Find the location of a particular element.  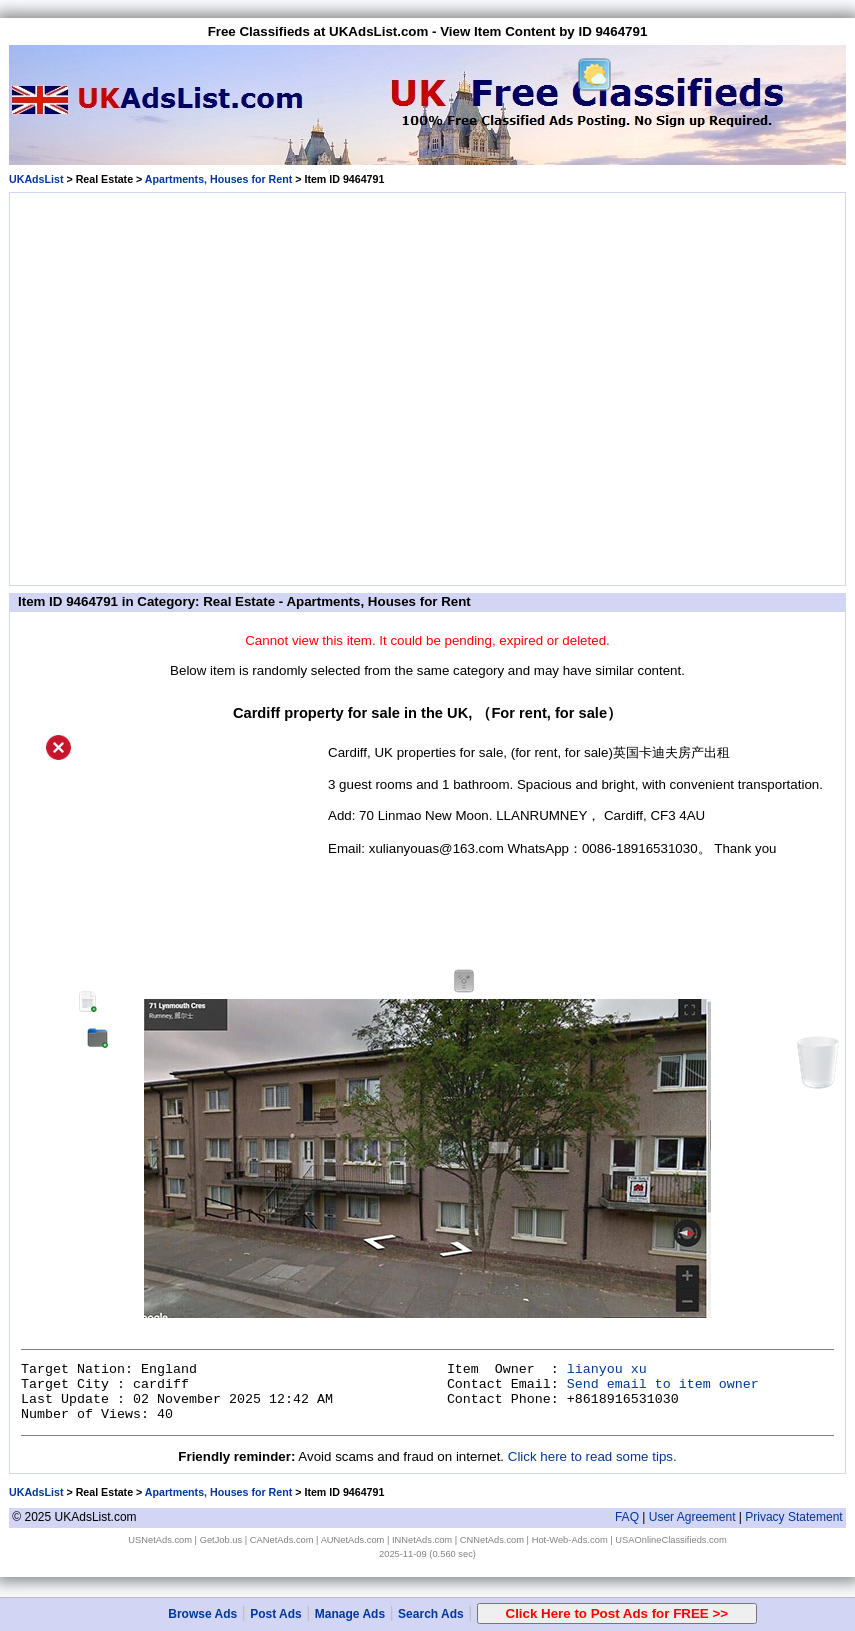

open the weather application is located at coordinates (594, 74).